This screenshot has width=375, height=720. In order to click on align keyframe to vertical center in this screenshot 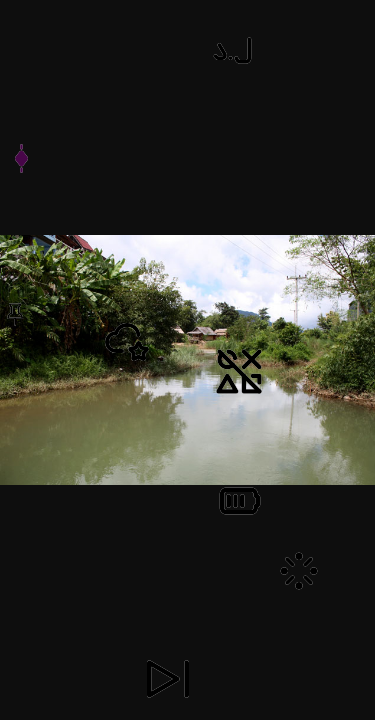, I will do `click(21, 158)`.